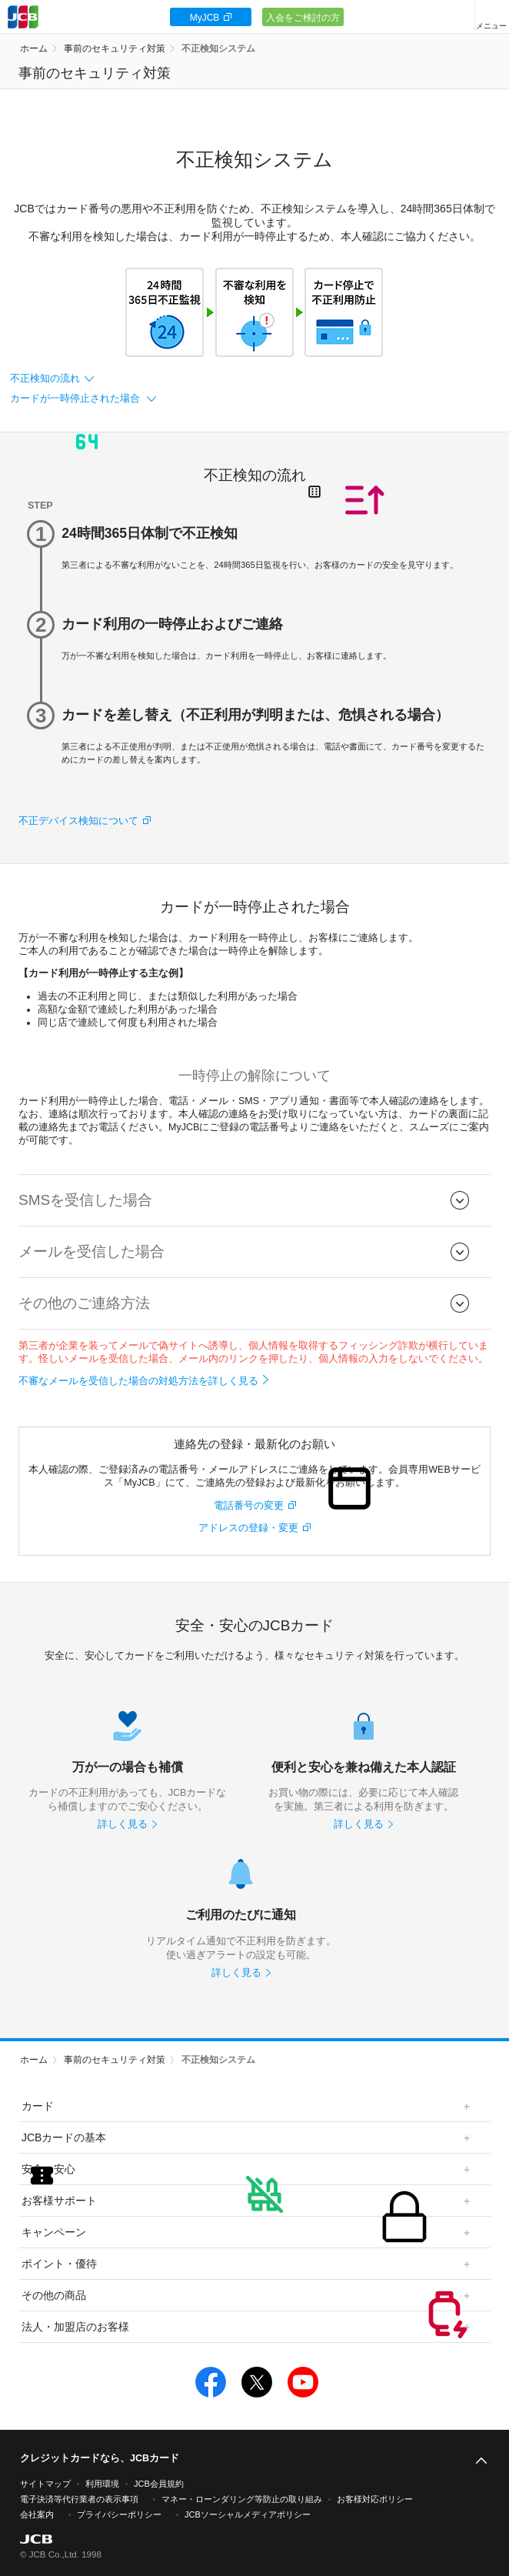  Describe the element at coordinates (349, 1488) in the screenshot. I see `open web browser` at that location.